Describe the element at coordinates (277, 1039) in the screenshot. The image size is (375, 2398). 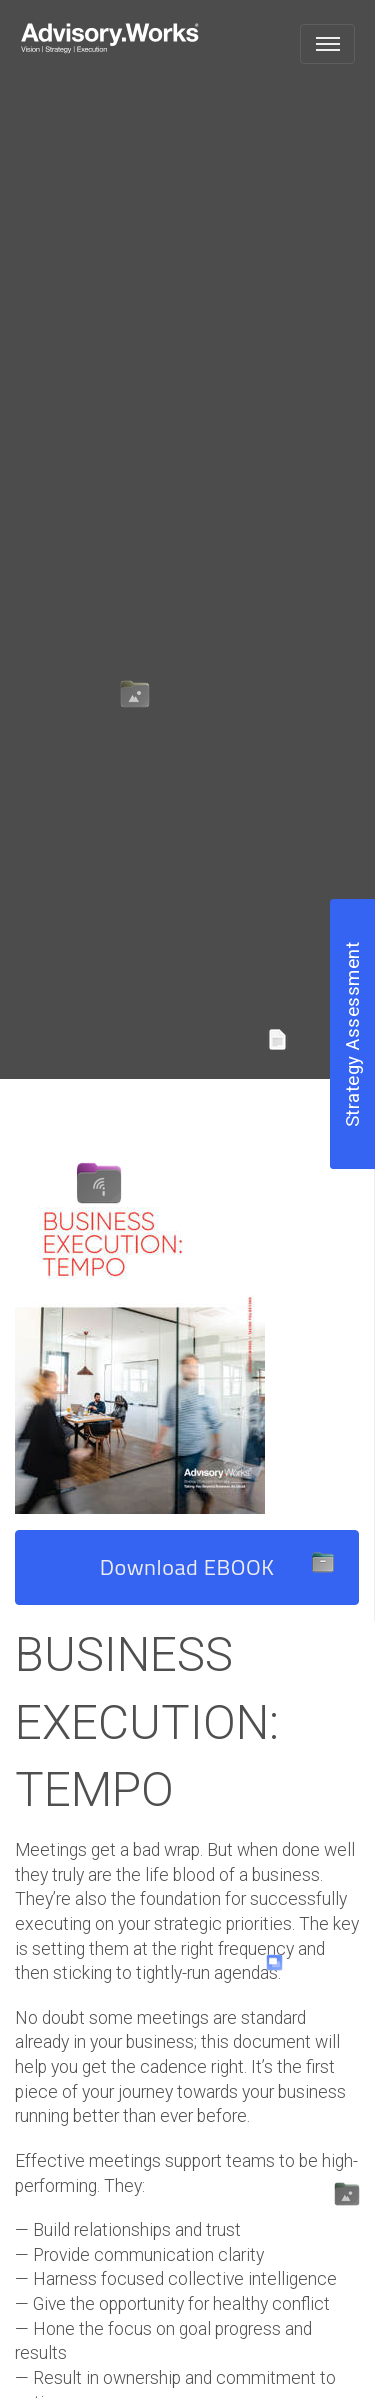
I see `open a plain text file` at that location.